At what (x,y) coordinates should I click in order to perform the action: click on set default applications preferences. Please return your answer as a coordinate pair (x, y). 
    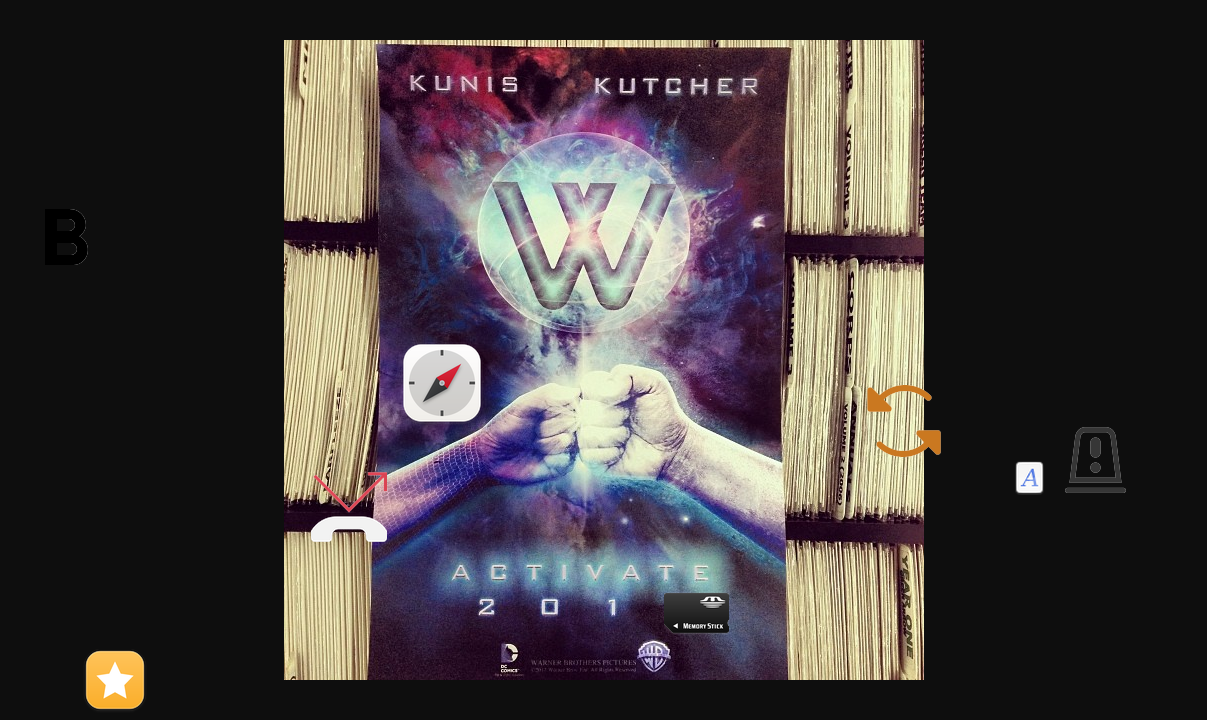
    Looking at the image, I should click on (115, 681).